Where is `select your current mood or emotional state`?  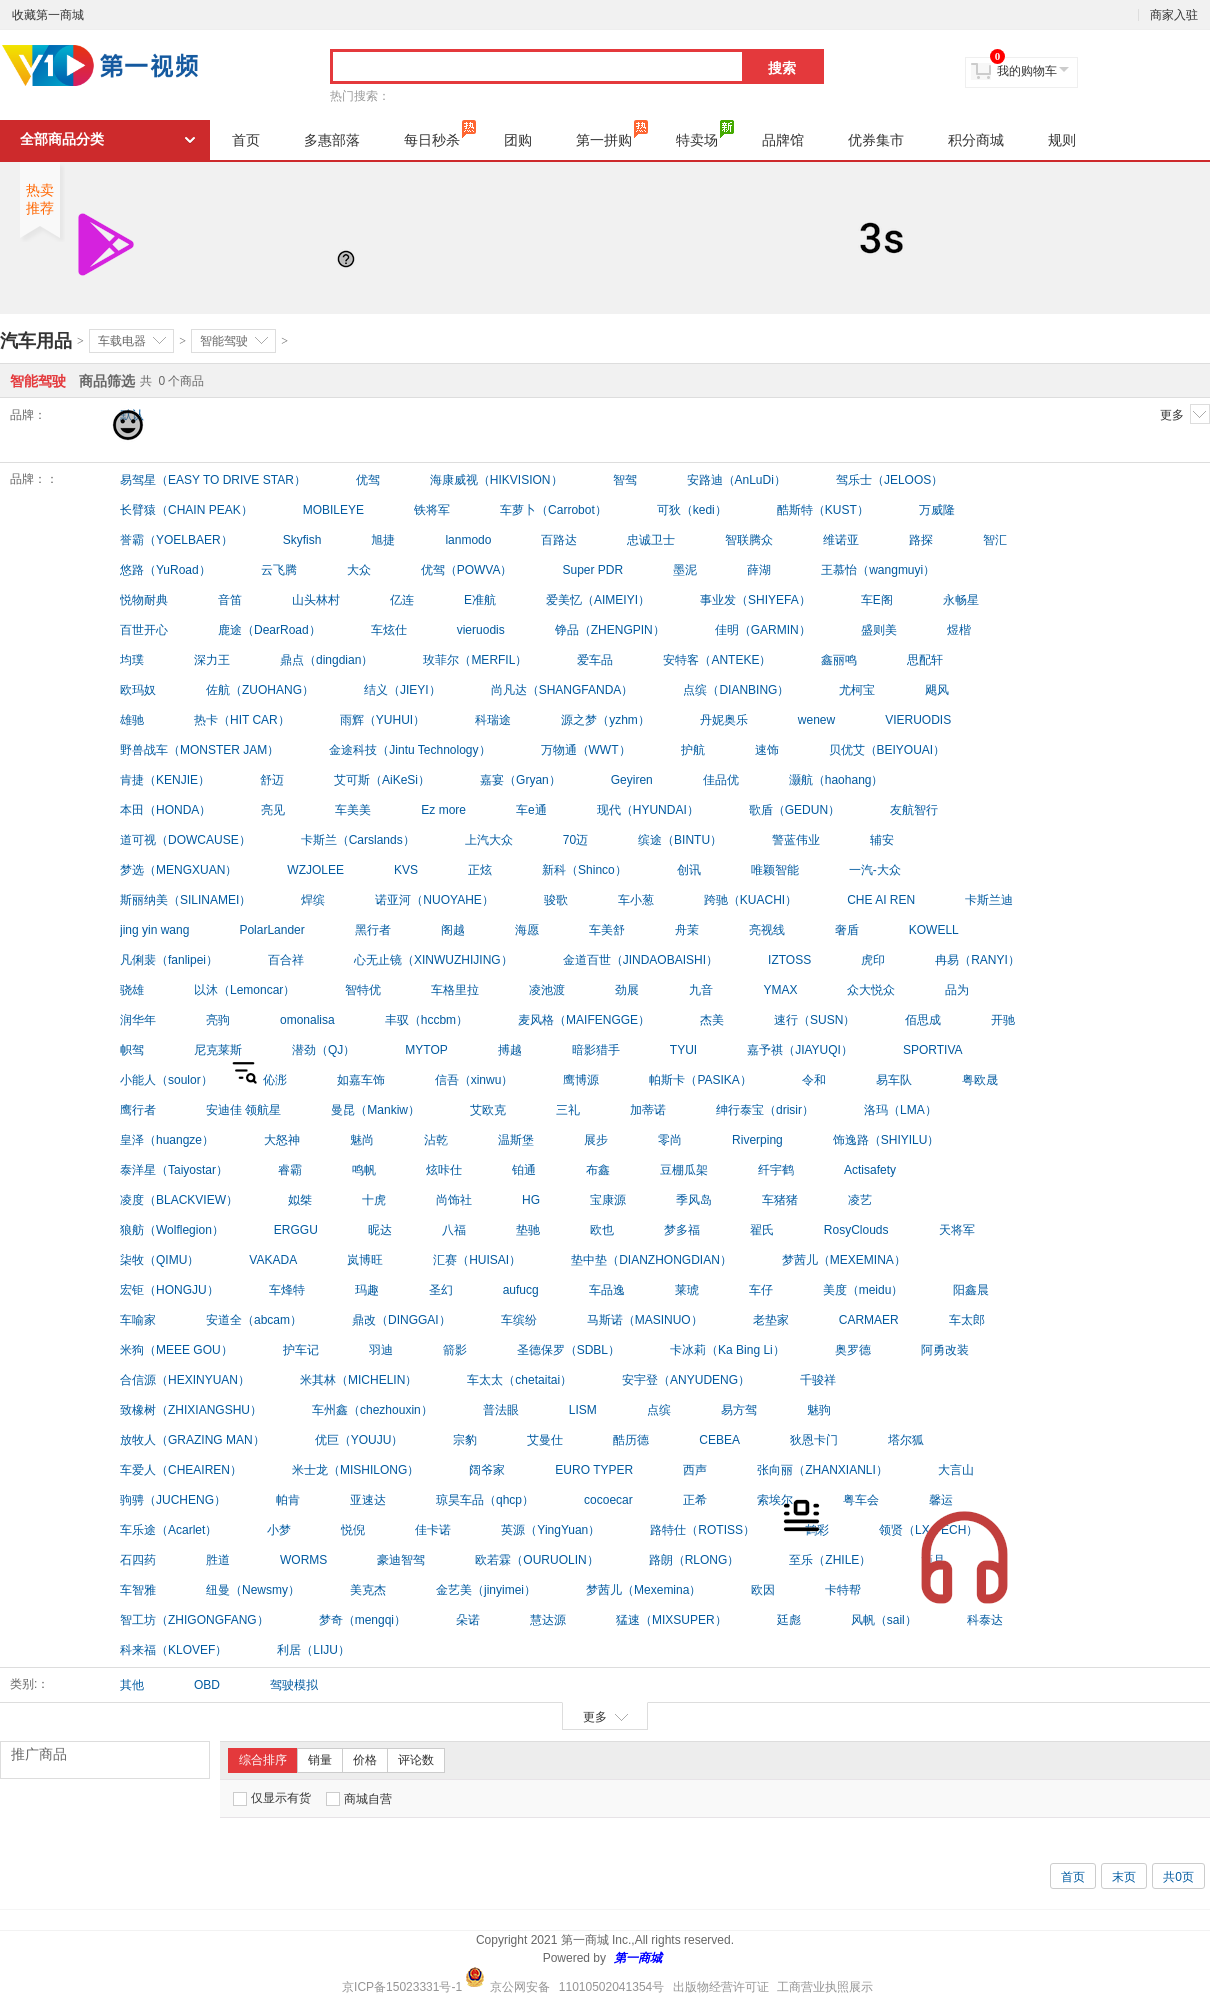 select your current mood or emotional state is located at coordinates (128, 425).